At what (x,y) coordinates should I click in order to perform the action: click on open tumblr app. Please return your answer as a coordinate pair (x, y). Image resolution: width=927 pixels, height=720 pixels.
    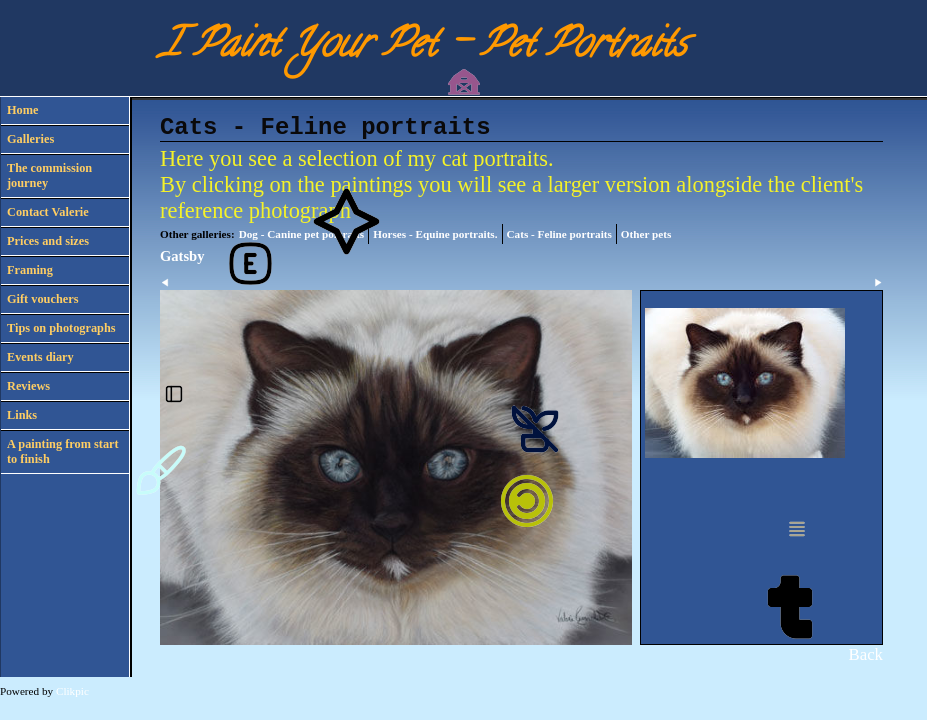
    Looking at the image, I should click on (790, 607).